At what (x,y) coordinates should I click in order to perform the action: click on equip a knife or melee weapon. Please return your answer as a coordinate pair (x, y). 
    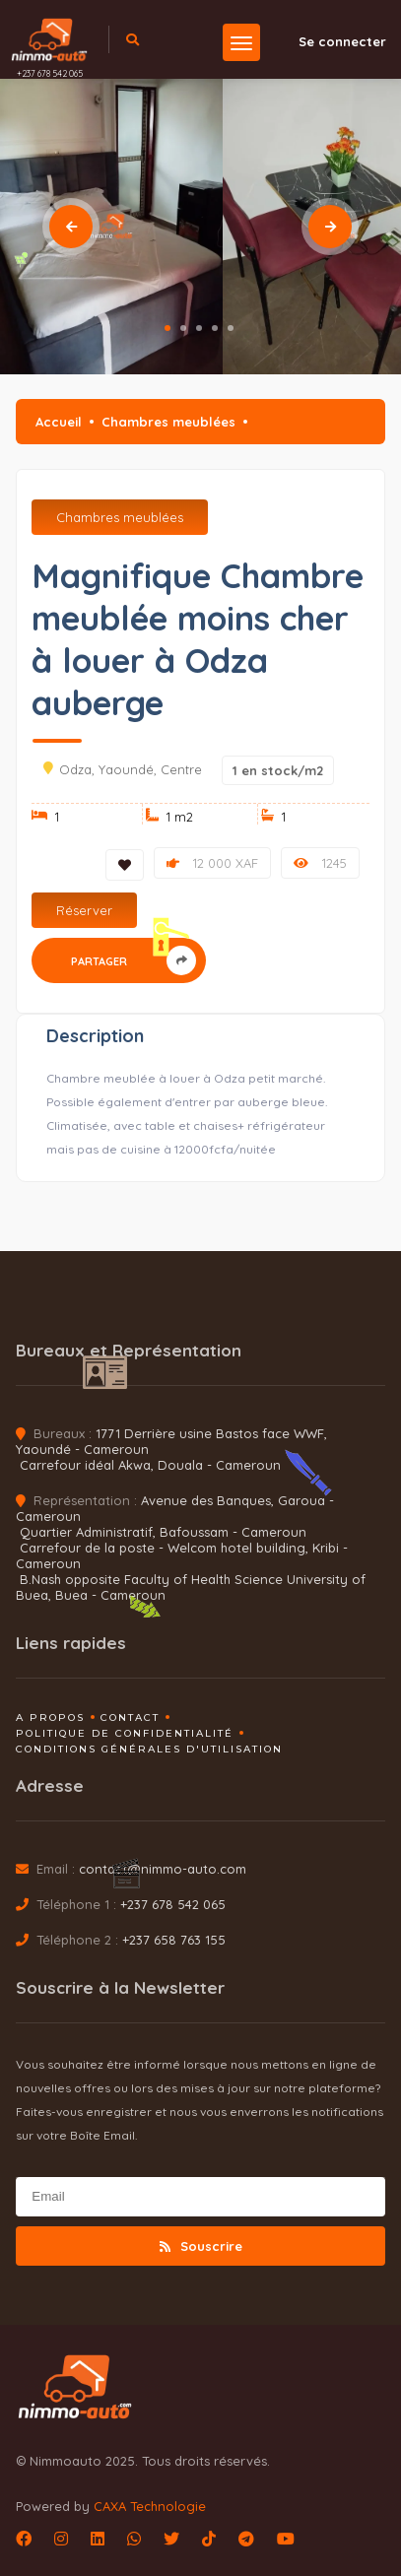
    Looking at the image, I should click on (308, 1473).